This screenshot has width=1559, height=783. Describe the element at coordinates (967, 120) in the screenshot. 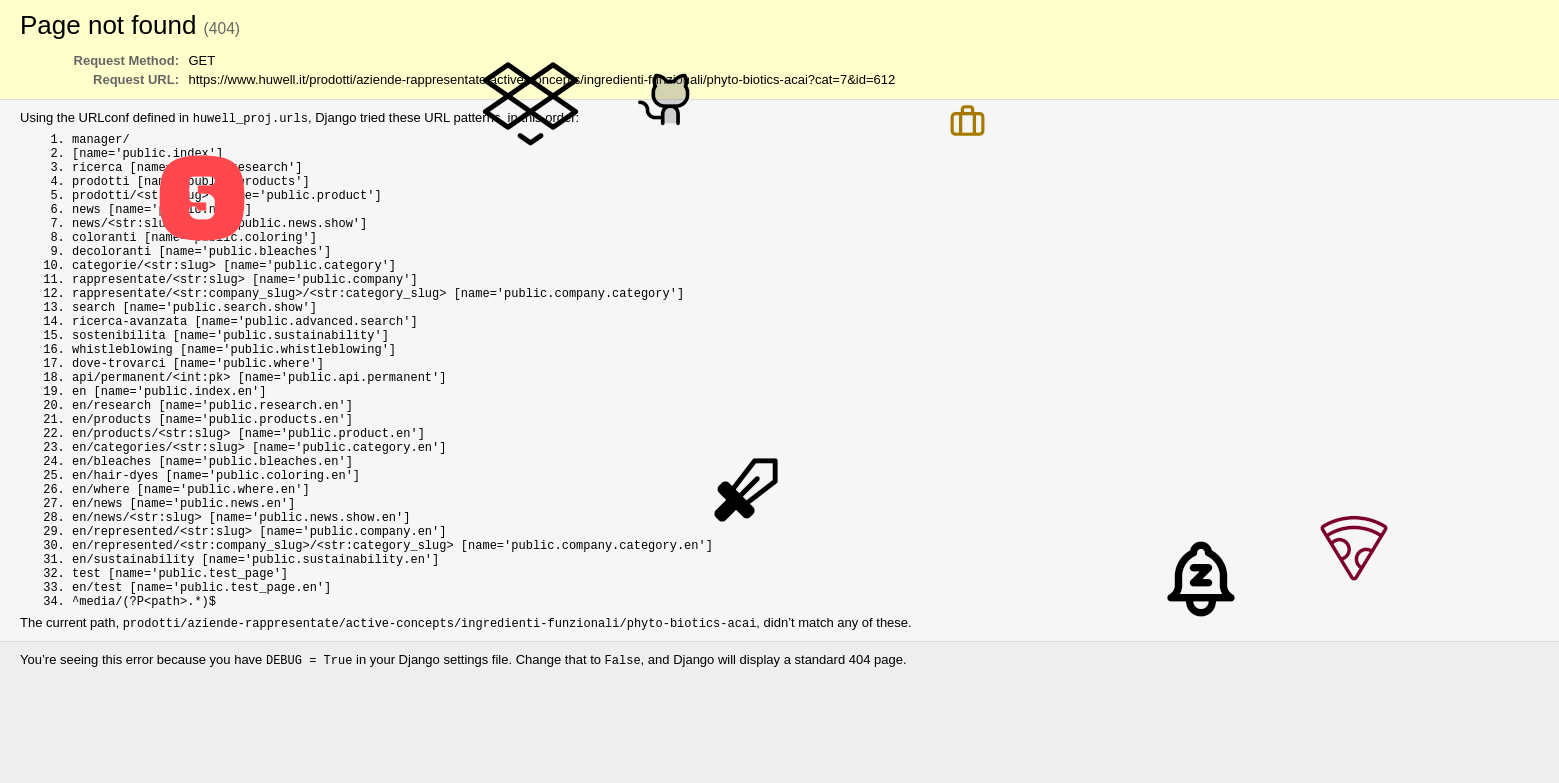

I see `access work or business-related content` at that location.